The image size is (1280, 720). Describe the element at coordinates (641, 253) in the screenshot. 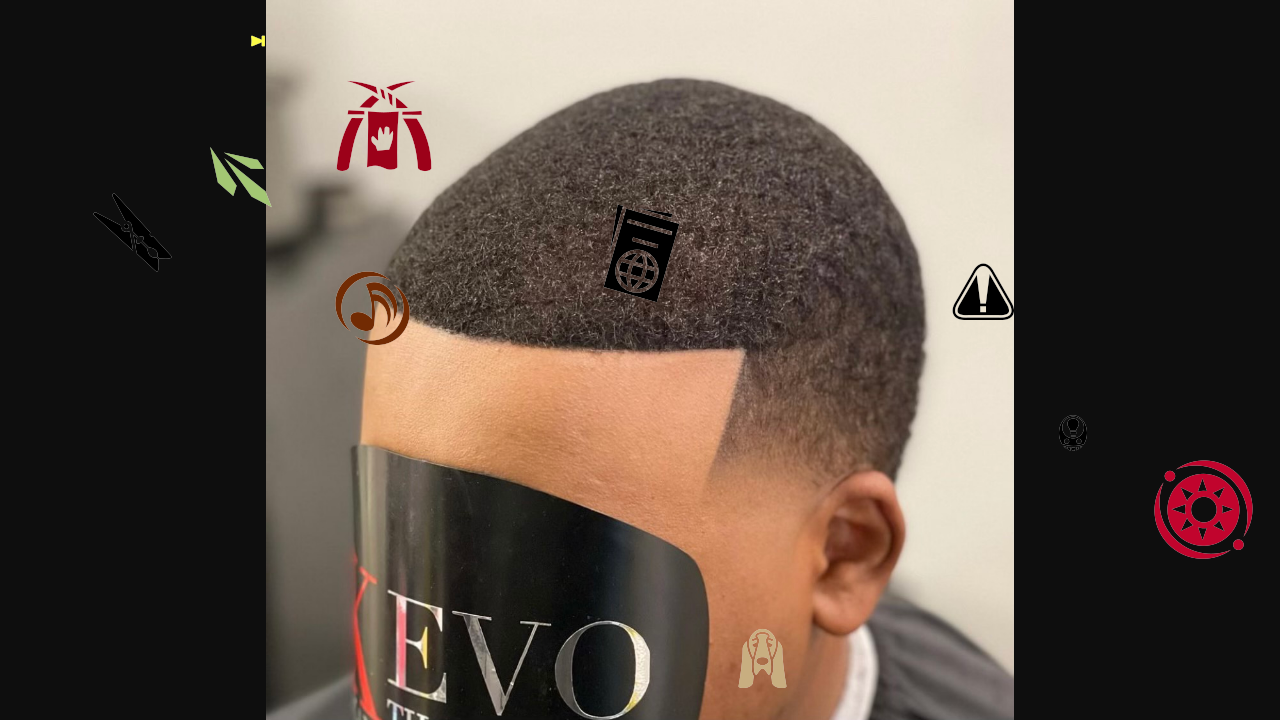

I see `view passport or travel documents` at that location.